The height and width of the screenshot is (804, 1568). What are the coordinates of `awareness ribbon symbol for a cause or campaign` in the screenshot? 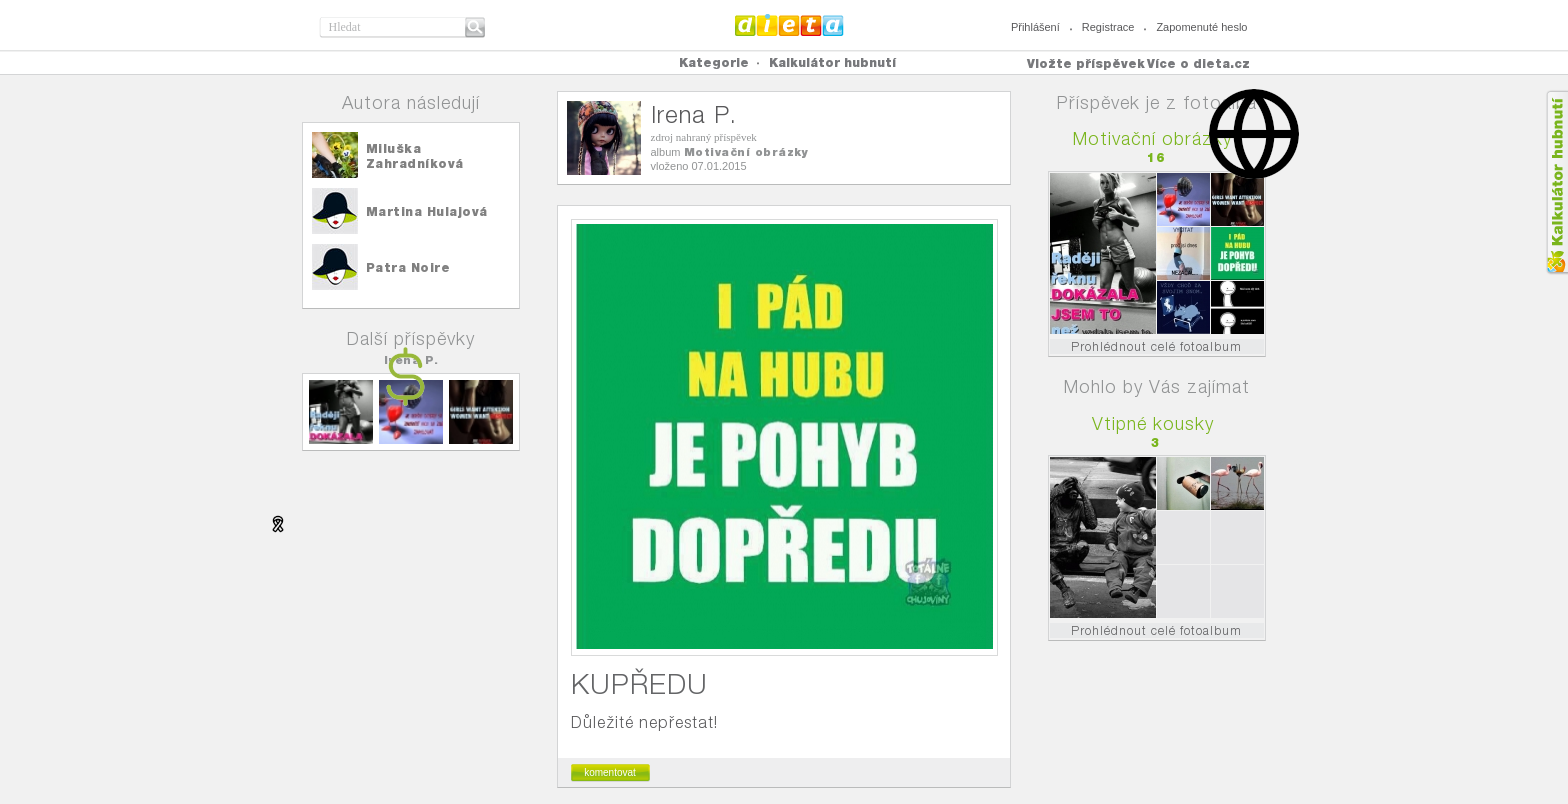 It's located at (278, 524).